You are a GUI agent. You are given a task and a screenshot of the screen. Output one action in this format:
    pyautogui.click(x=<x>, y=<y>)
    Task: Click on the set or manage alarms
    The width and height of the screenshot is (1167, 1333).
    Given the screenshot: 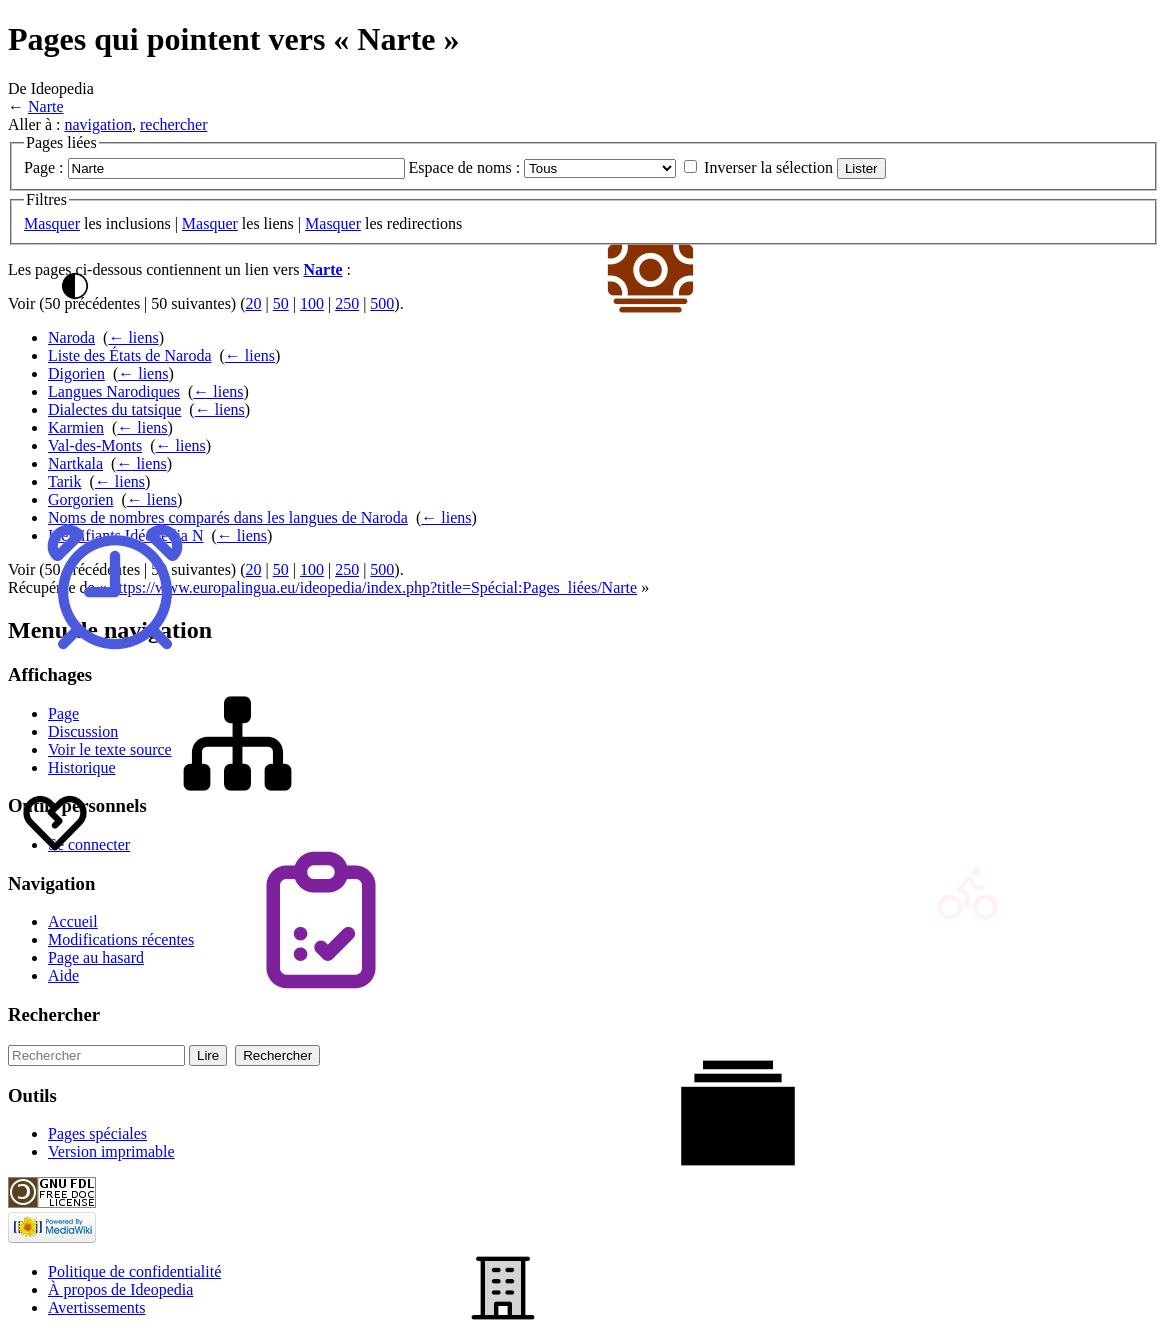 What is the action you would take?
    pyautogui.click(x=115, y=587)
    